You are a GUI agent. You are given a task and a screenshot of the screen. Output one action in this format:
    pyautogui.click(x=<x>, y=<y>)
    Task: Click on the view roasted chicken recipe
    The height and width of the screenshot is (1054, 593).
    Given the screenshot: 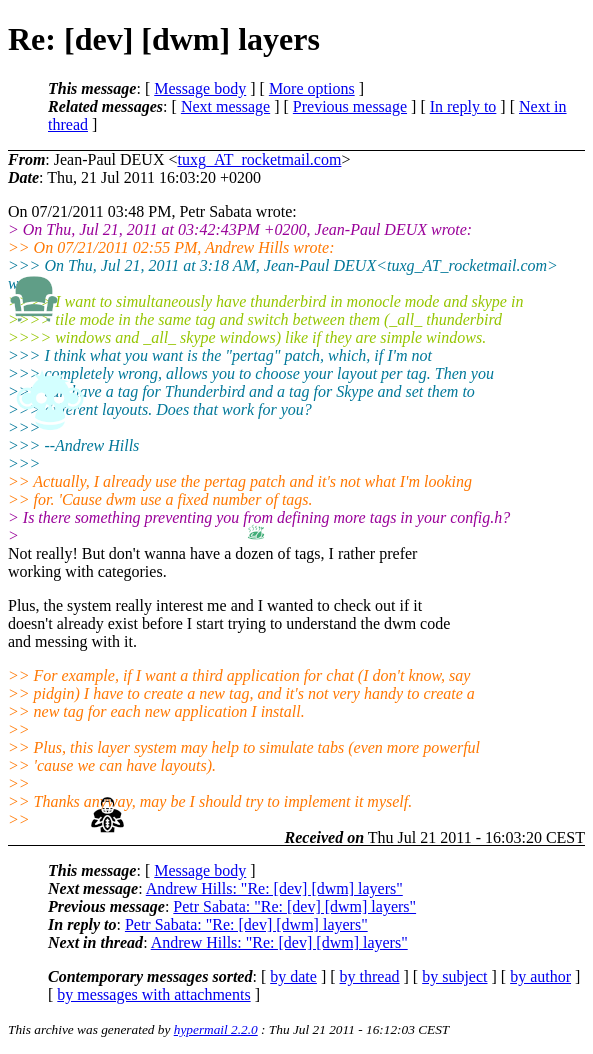 What is the action you would take?
    pyautogui.click(x=256, y=532)
    